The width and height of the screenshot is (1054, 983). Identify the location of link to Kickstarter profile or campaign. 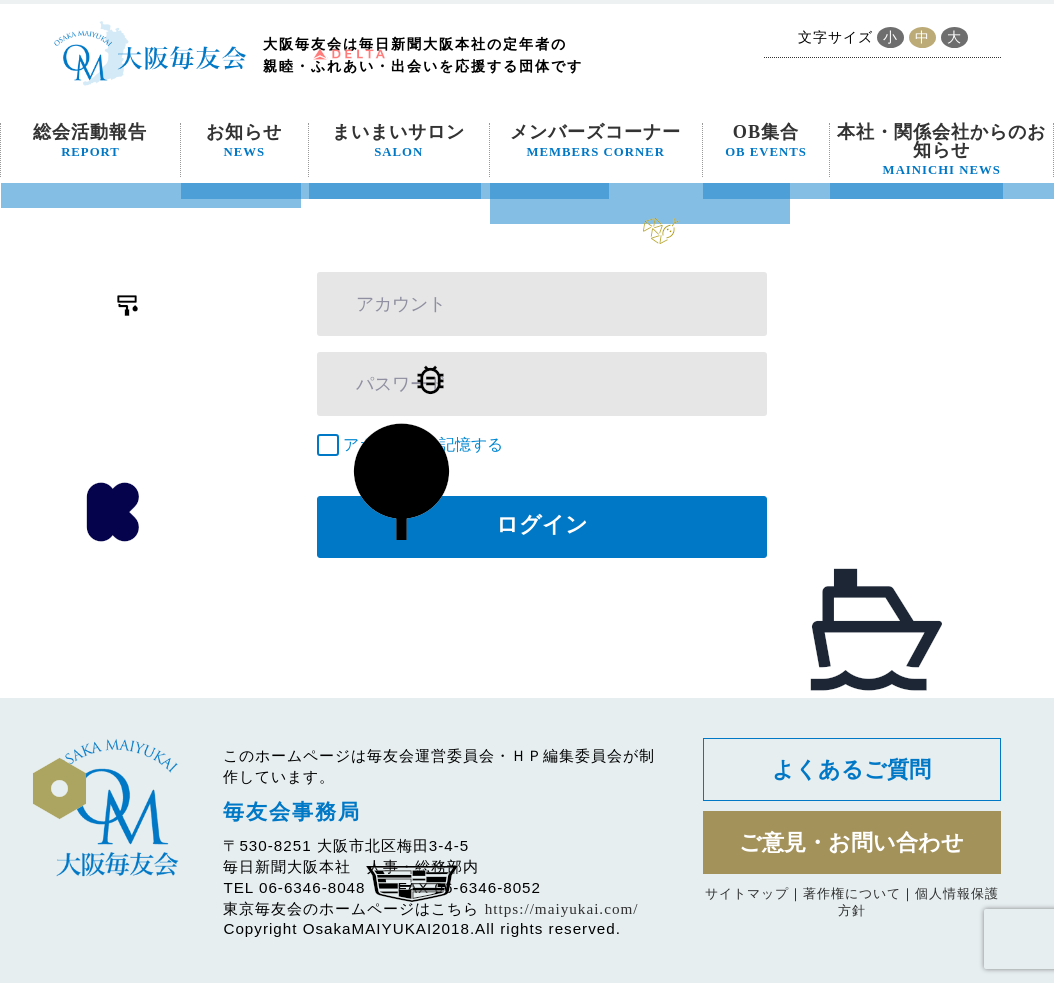
(112, 512).